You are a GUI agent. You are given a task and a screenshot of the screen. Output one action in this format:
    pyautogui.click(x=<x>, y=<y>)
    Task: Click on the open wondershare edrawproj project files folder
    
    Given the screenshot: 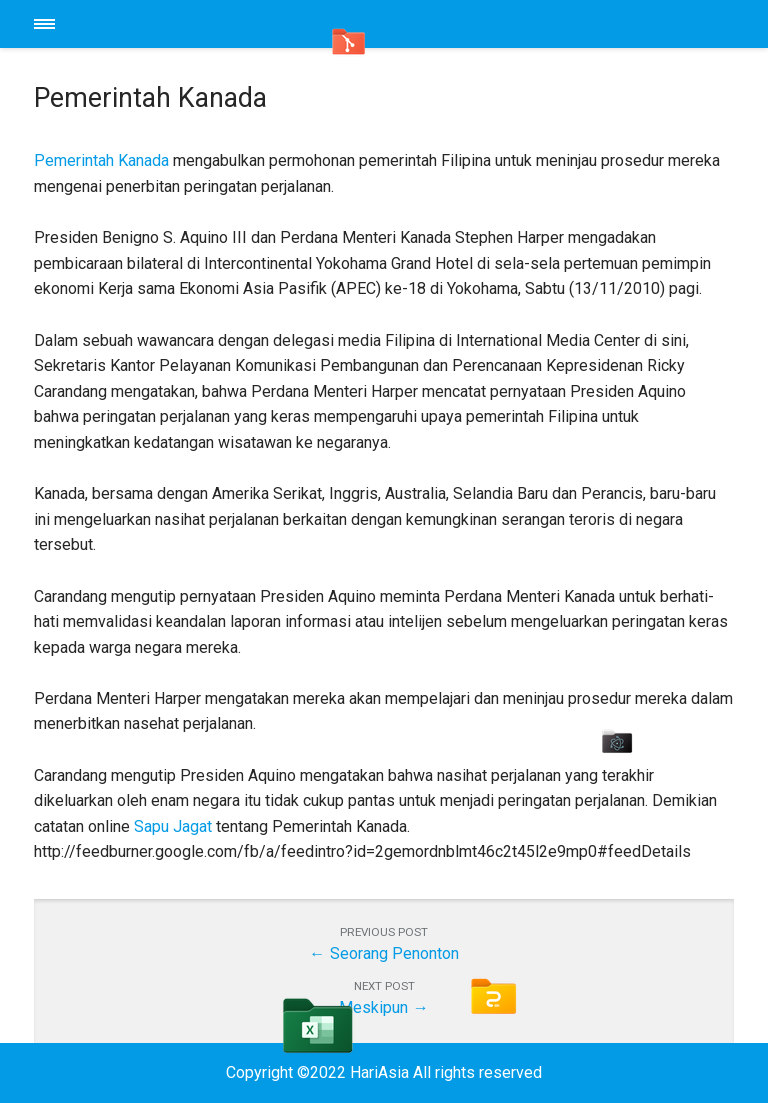 What is the action you would take?
    pyautogui.click(x=493, y=997)
    